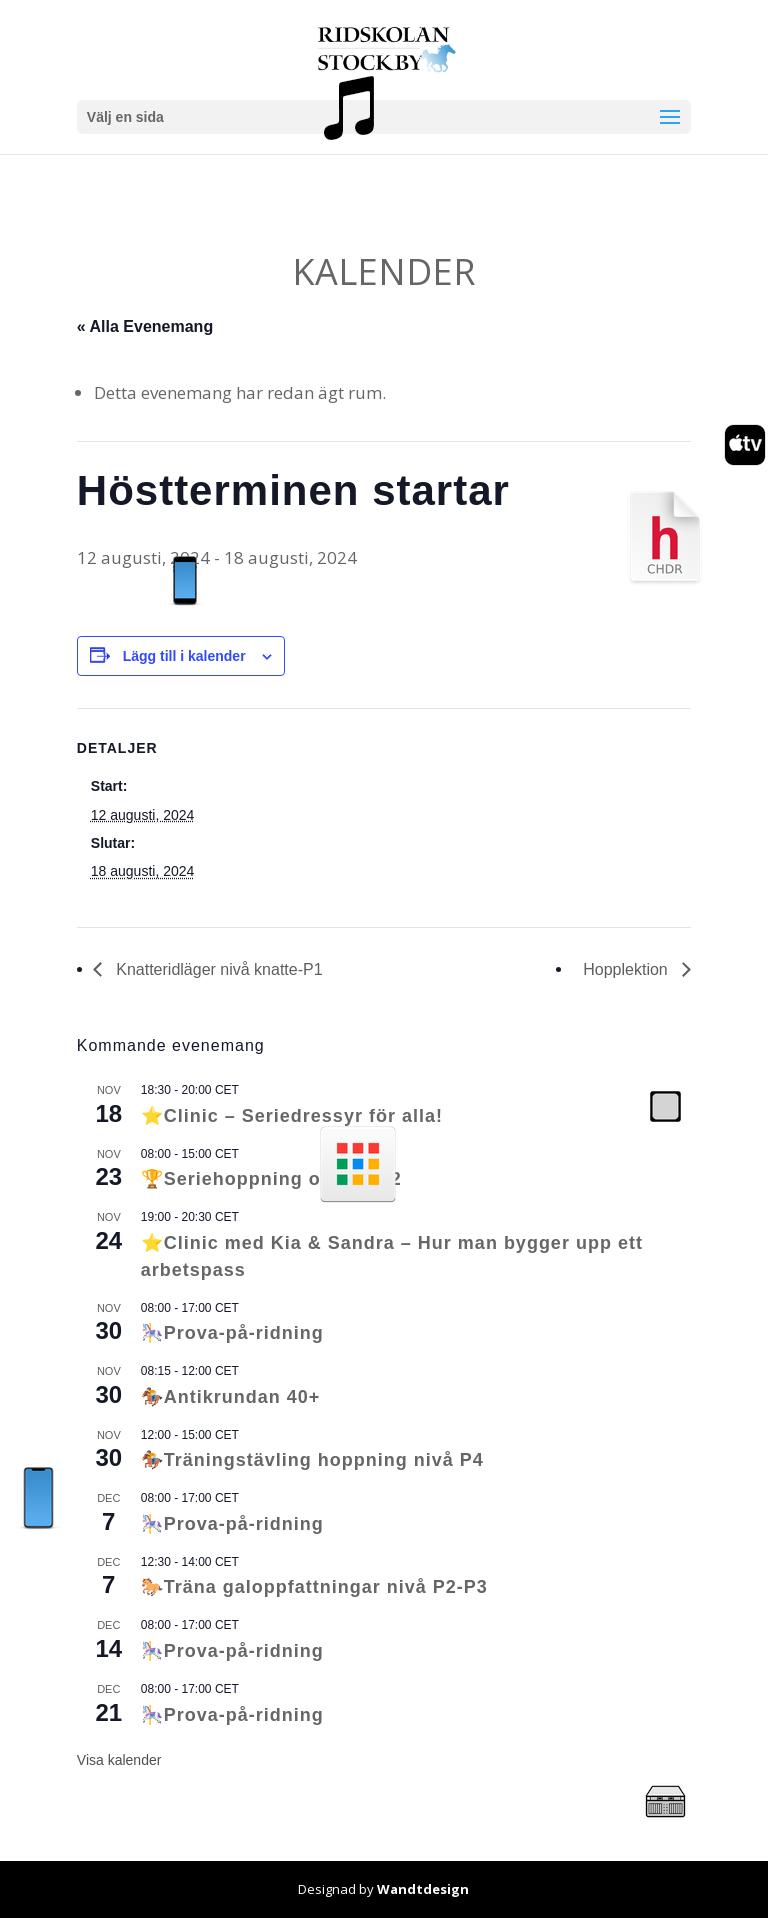 This screenshot has width=768, height=1918. What do you see at coordinates (38, 1498) in the screenshot?
I see `iPhone XS Max device icon` at bounding box center [38, 1498].